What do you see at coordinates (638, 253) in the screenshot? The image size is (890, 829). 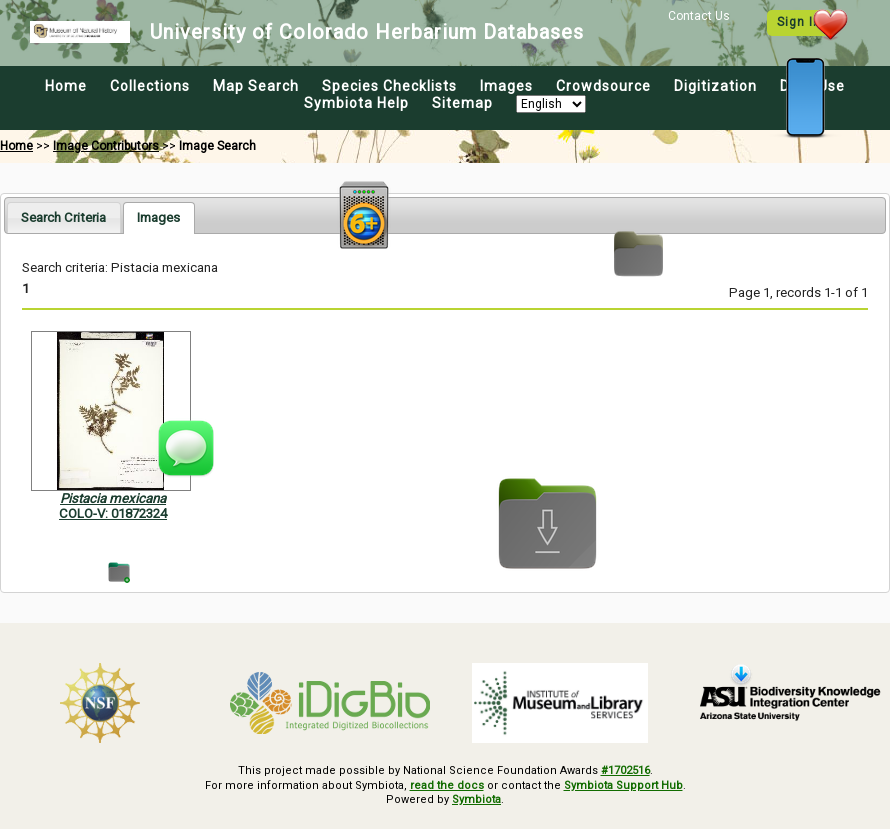 I see `indicates a valid drop target for dragging files` at bounding box center [638, 253].